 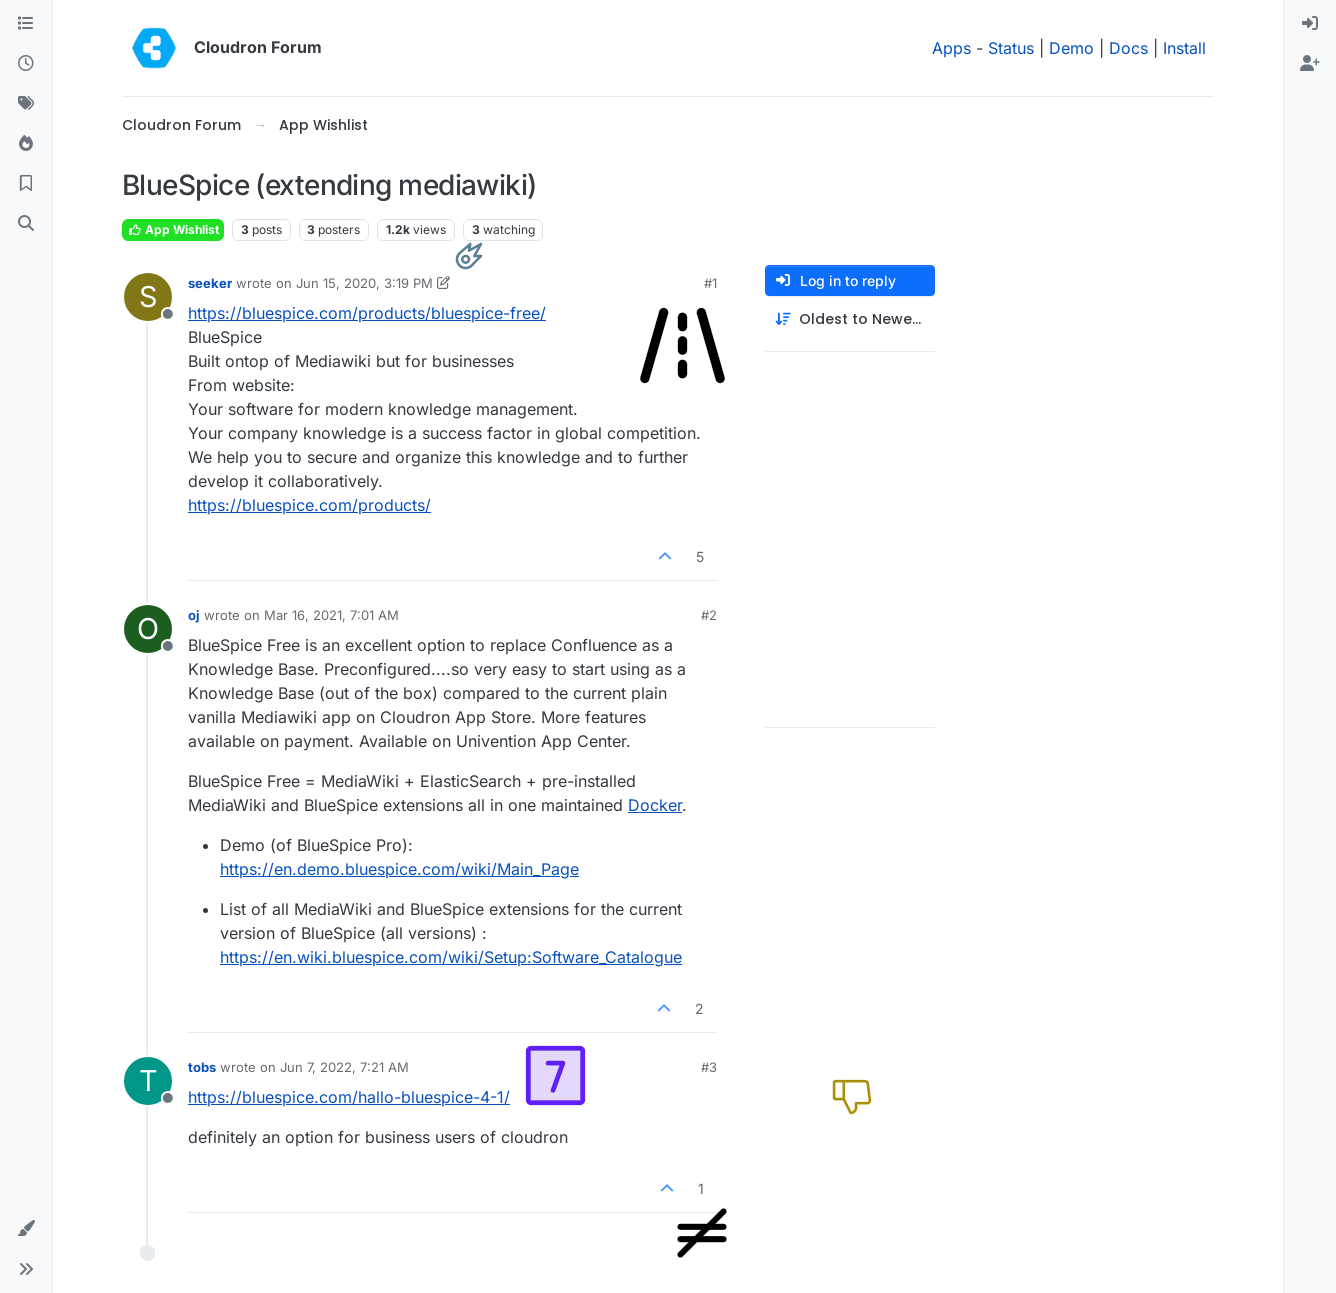 What do you see at coordinates (702, 1233) in the screenshot?
I see `indicates values are not equal` at bounding box center [702, 1233].